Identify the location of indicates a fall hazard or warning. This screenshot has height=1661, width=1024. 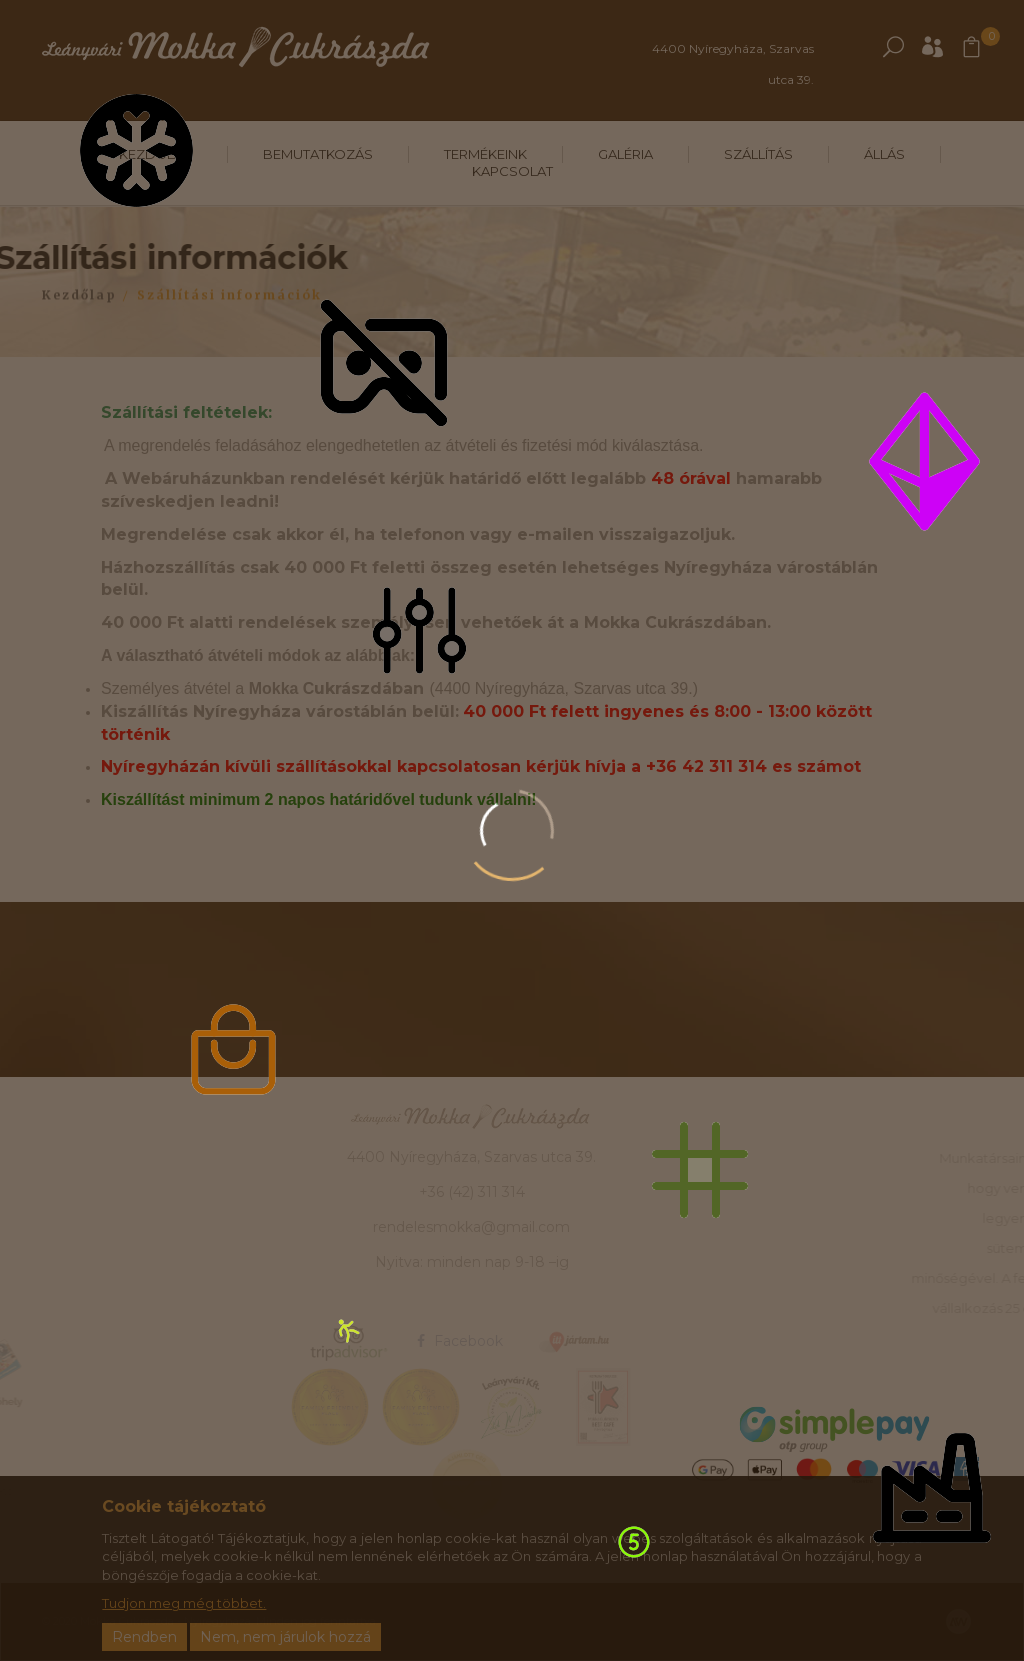
(348, 1330).